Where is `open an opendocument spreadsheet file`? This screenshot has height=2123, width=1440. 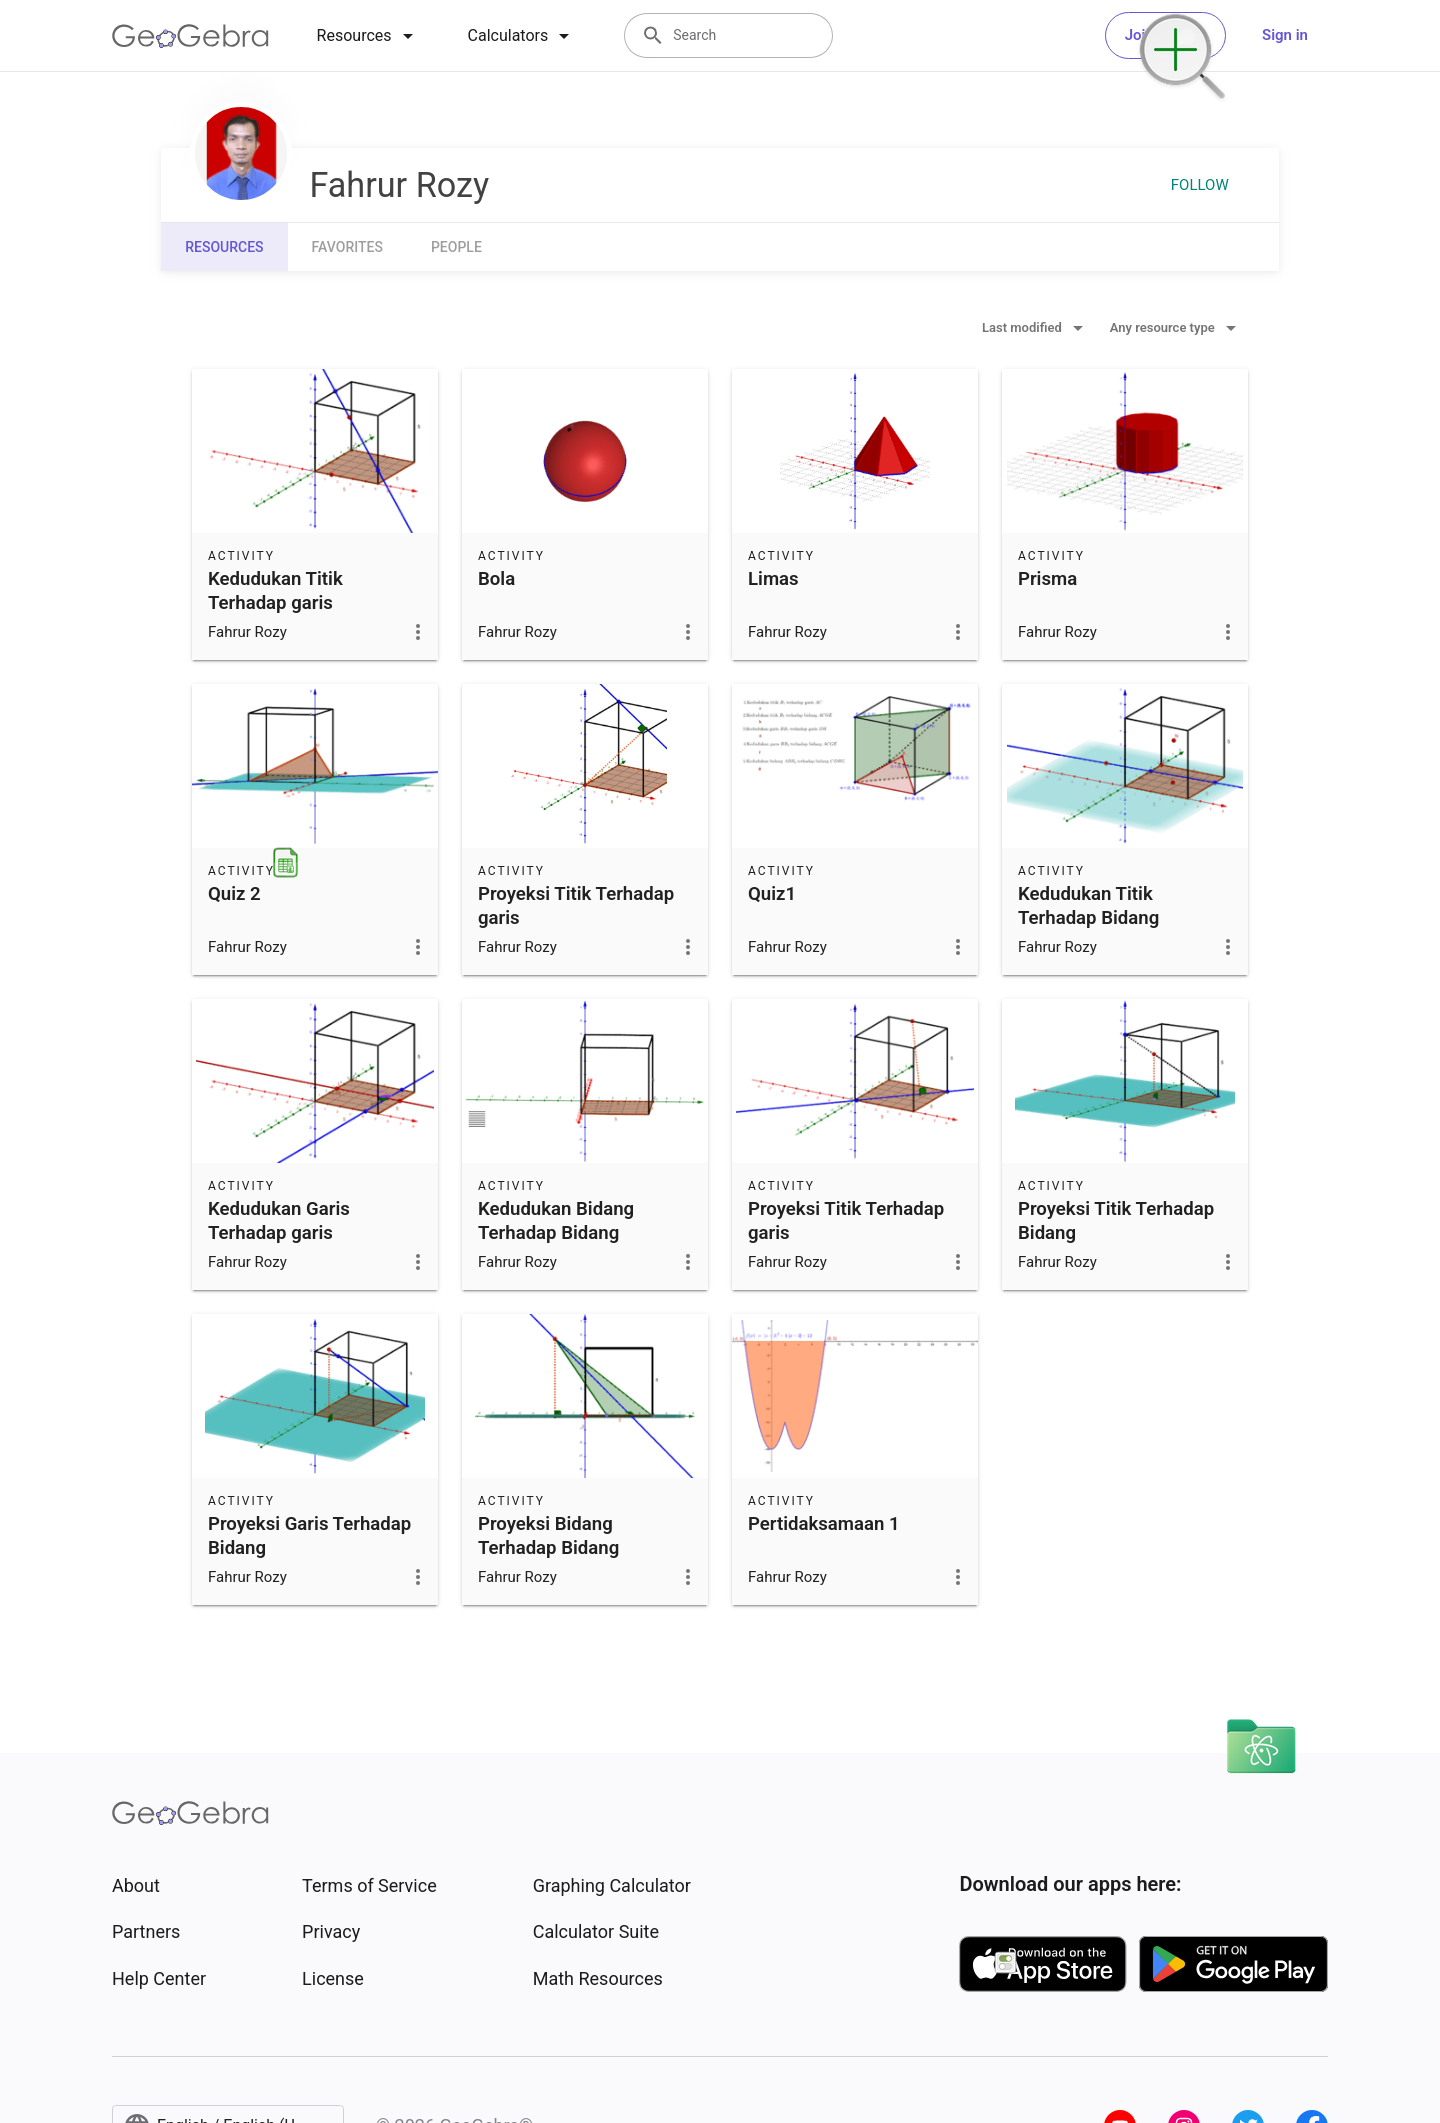
open an opendocument spreadsheet file is located at coordinates (285, 862).